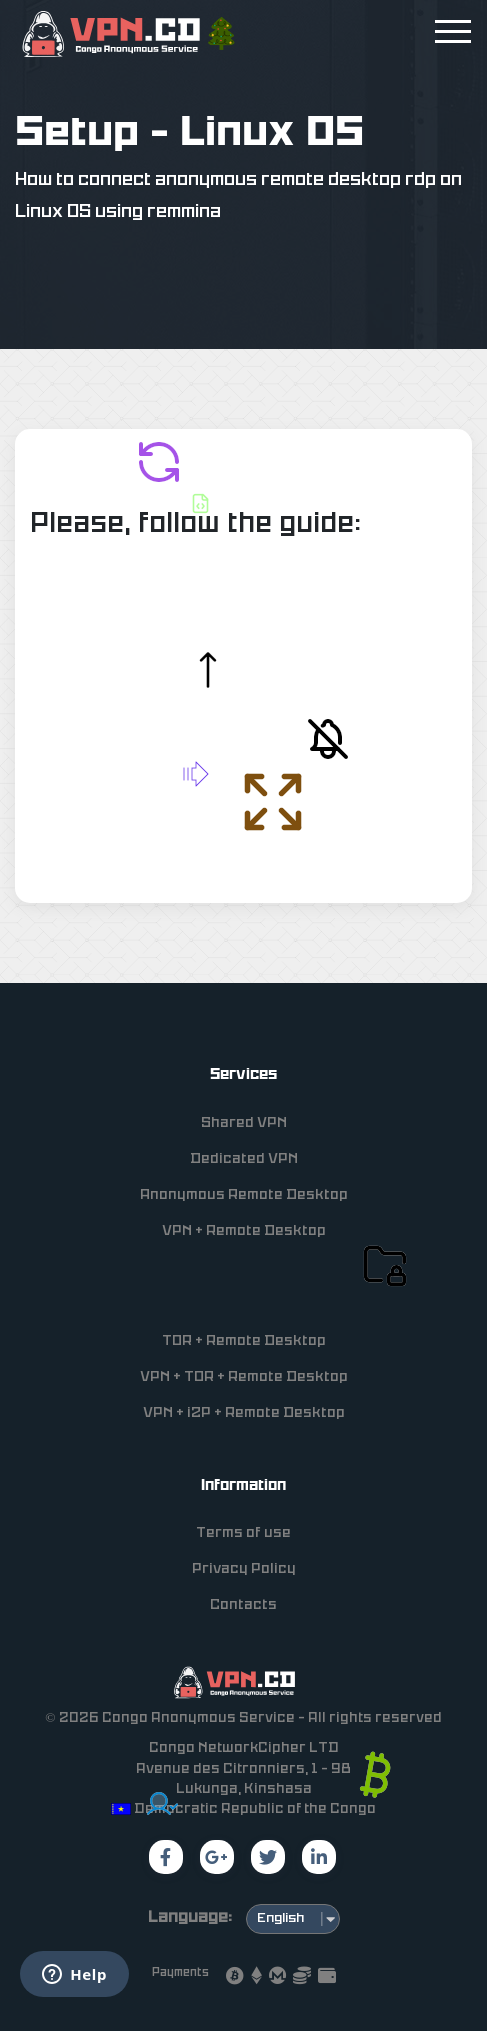 This screenshot has height=2031, width=487. What do you see at coordinates (195, 774) in the screenshot?
I see `skip forward or advance to the next item` at bounding box center [195, 774].